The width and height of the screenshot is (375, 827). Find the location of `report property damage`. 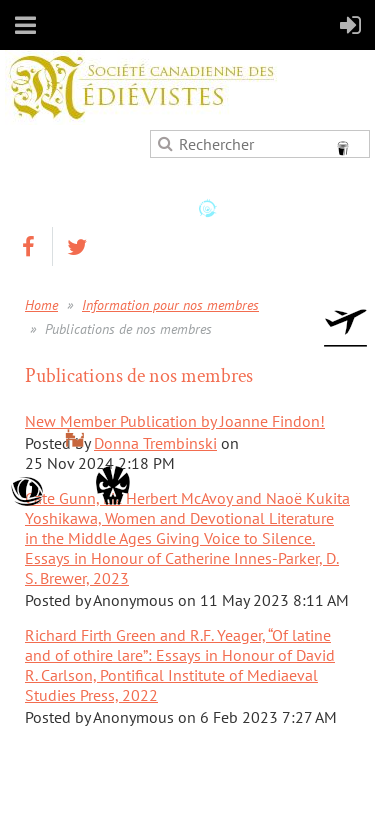

report property damage is located at coordinates (74, 437).